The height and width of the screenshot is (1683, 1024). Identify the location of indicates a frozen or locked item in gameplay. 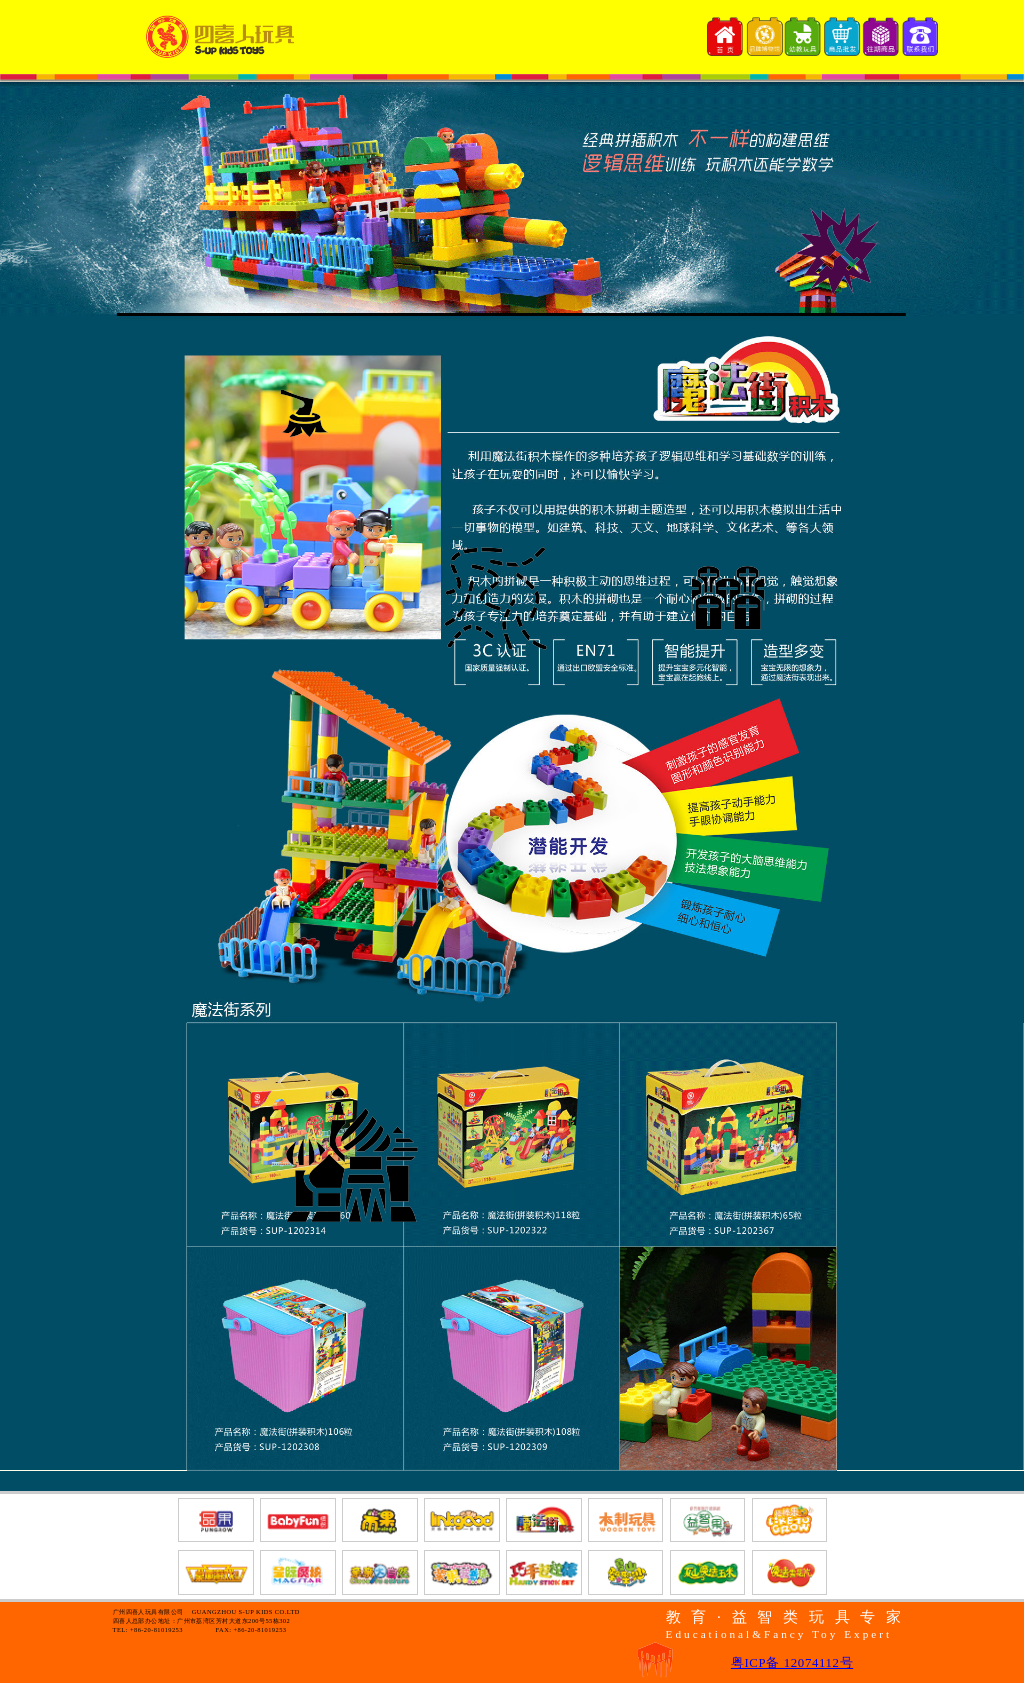
(655, 1659).